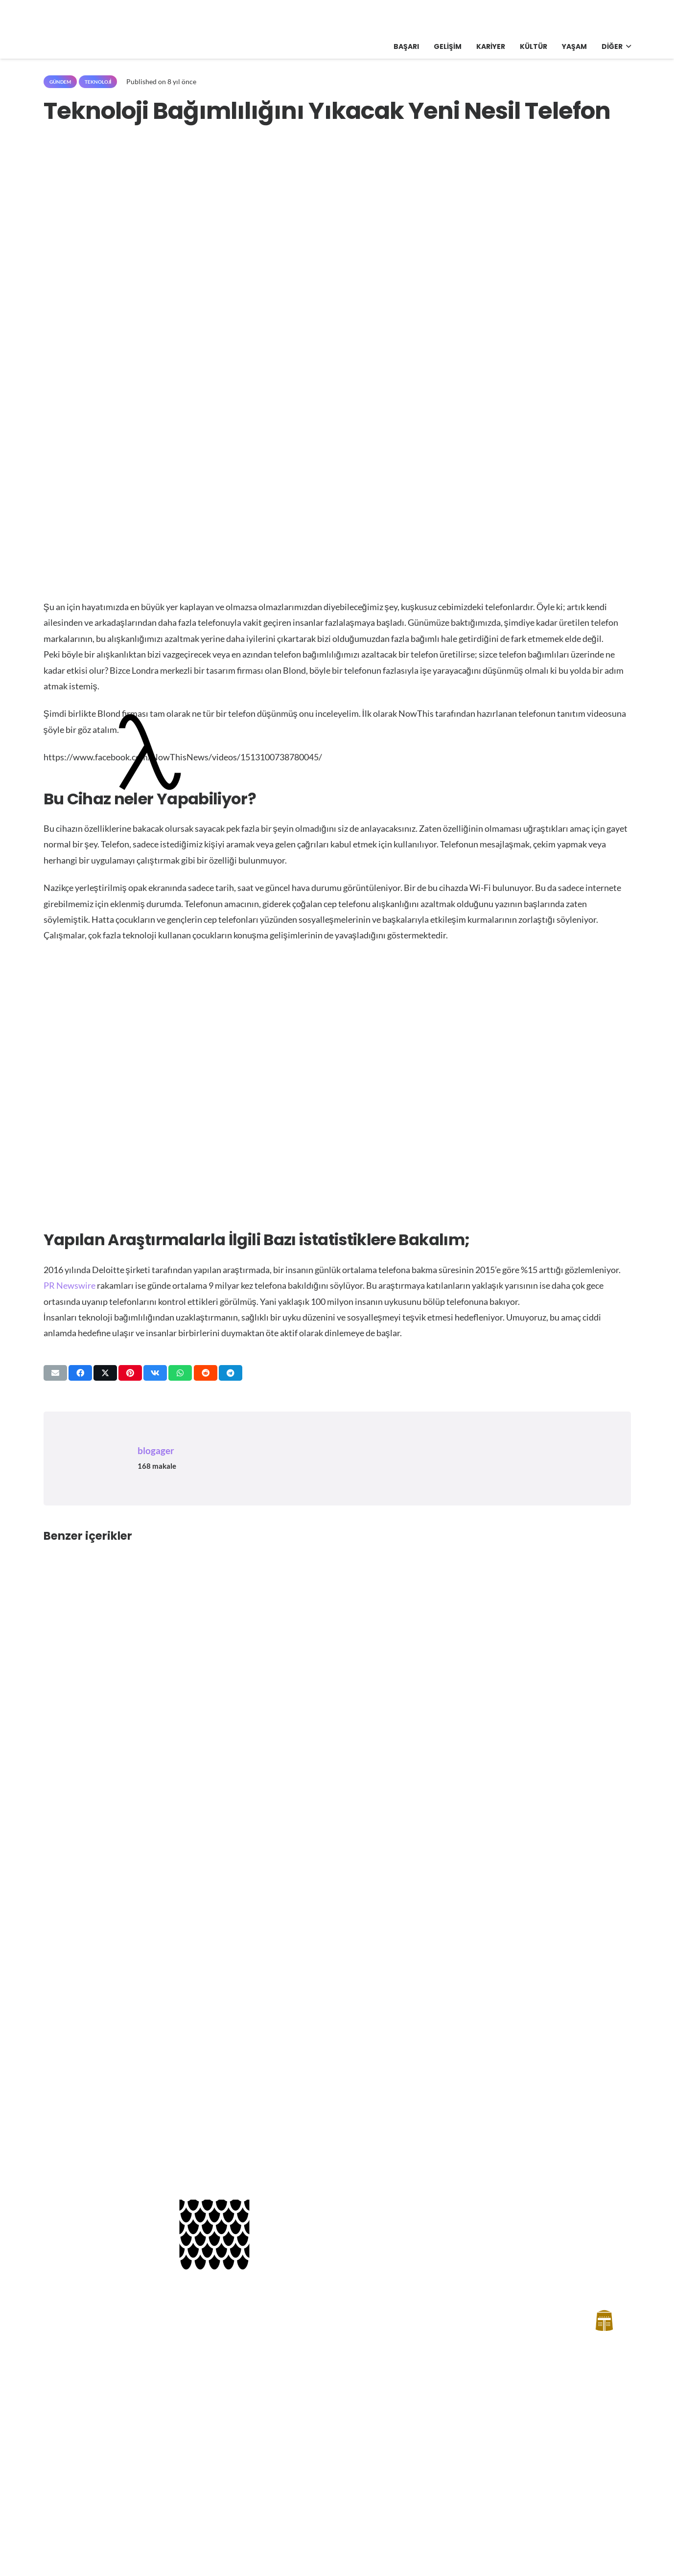 The height and width of the screenshot is (2576, 674). I want to click on indicates fish or aquatic creature in a game inventory, so click(214, 2234).